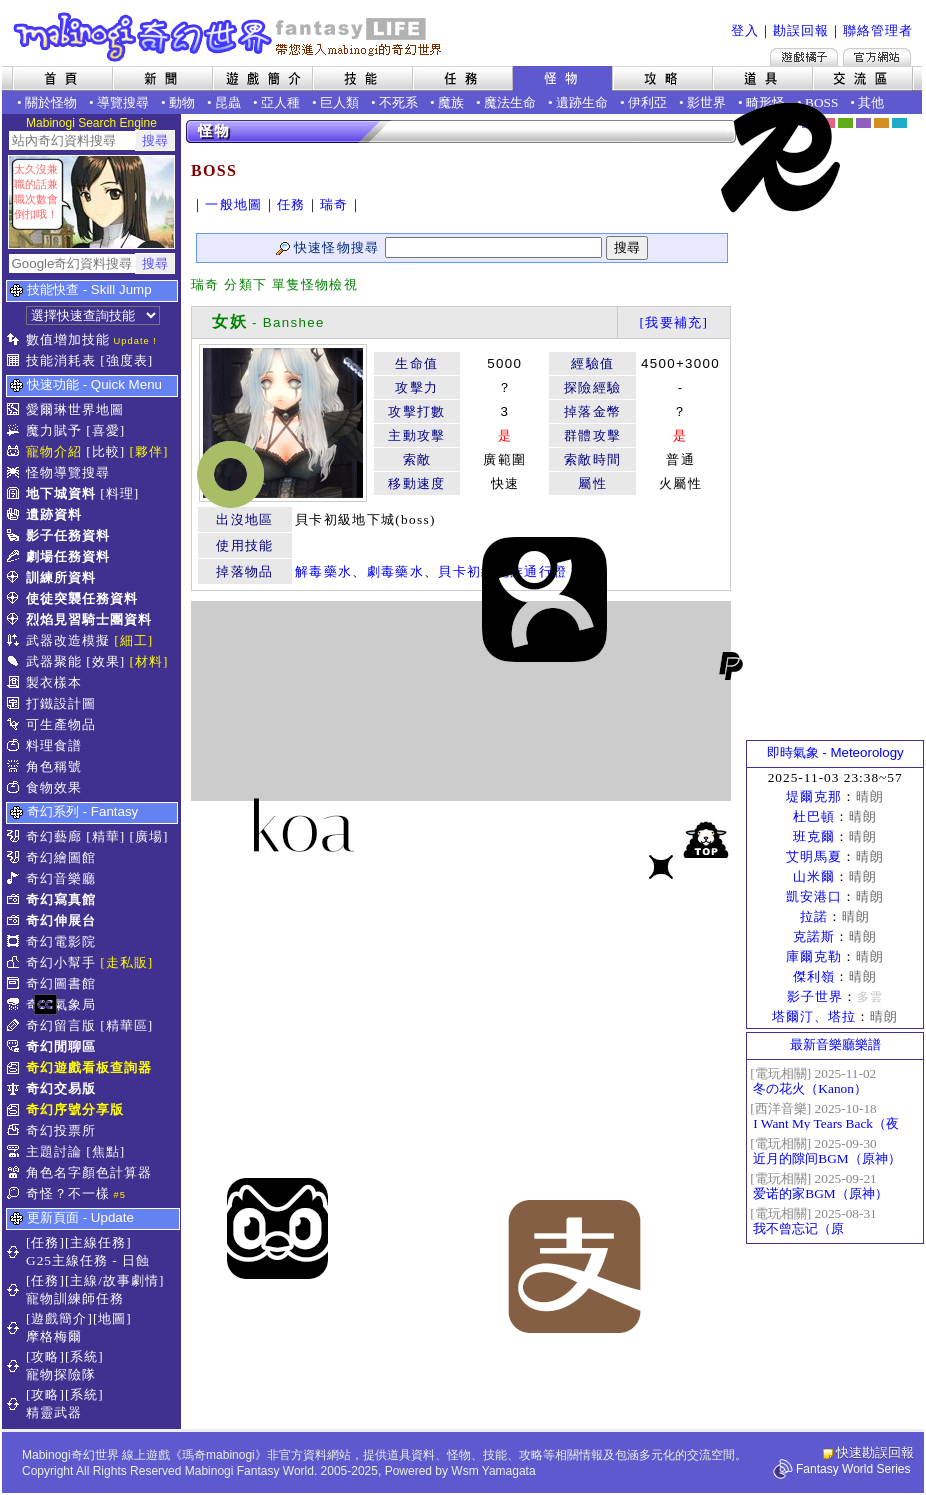  What do you see at coordinates (661, 867) in the screenshot?
I see `nextra documentation framework logo` at bounding box center [661, 867].